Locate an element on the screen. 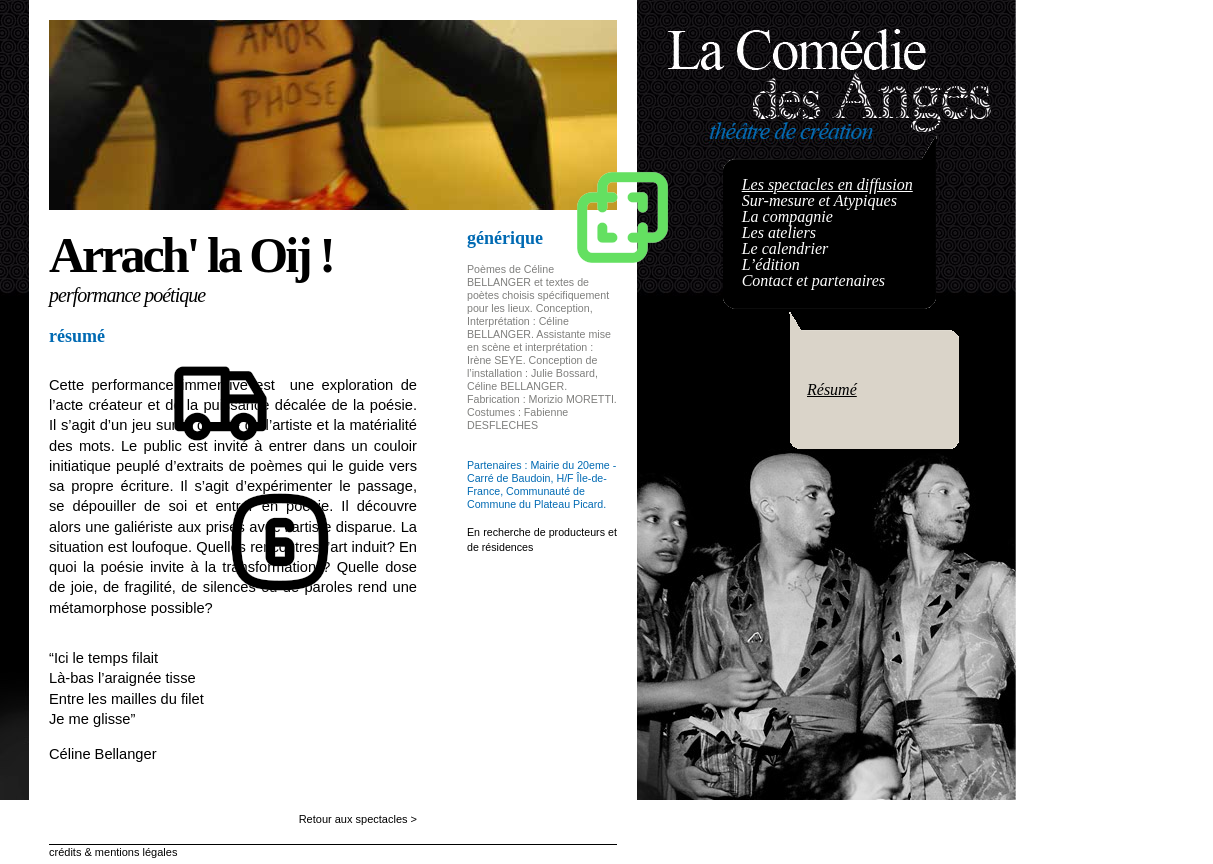 The width and height of the screenshot is (1213, 864). indicates step 6 in a multi-step process is located at coordinates (280, 542).